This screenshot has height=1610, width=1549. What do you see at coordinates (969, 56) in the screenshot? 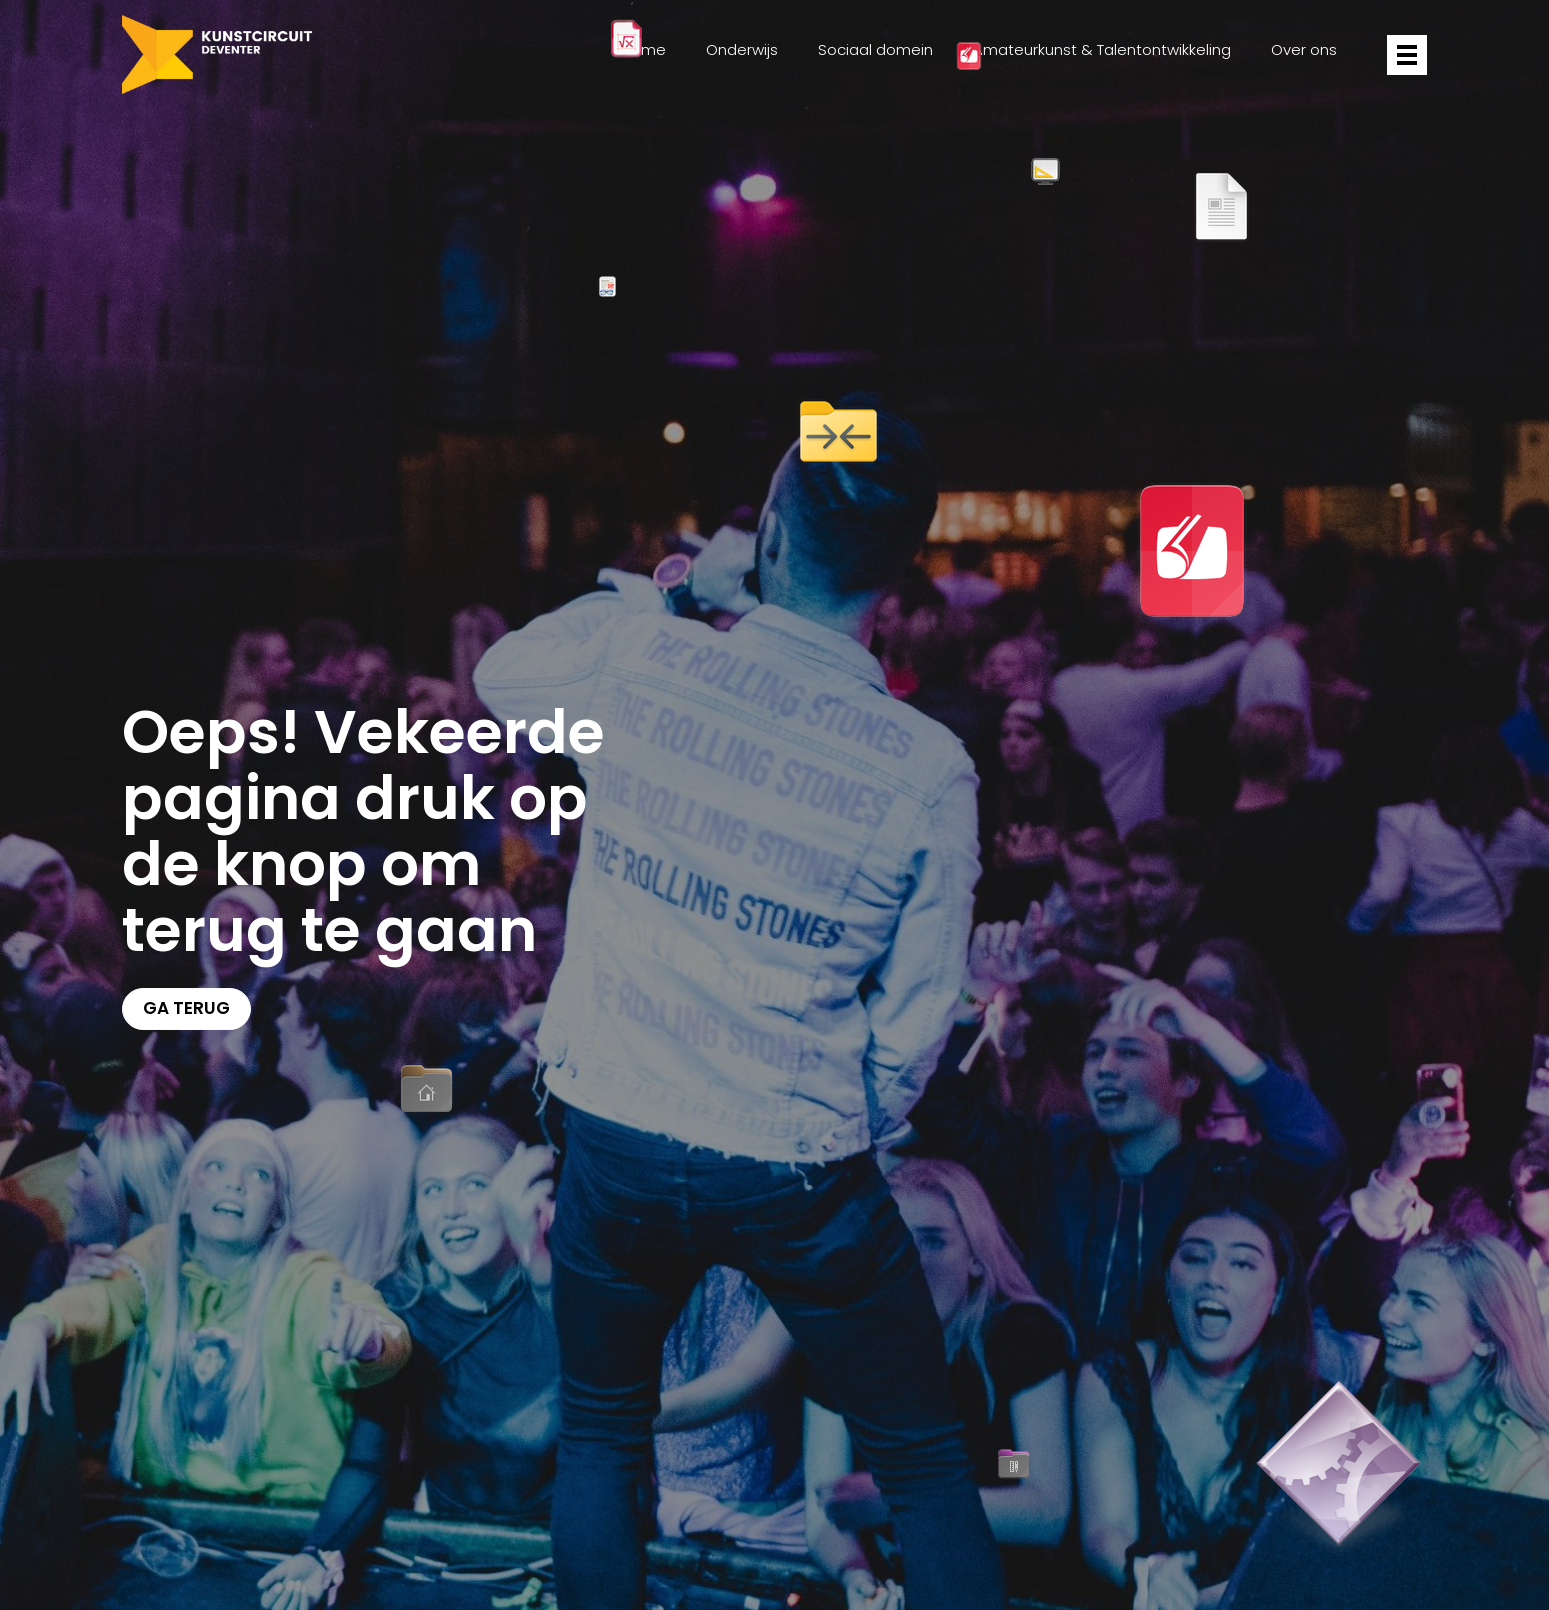
I see `an EPS image file` at bounding box center [969, 56].